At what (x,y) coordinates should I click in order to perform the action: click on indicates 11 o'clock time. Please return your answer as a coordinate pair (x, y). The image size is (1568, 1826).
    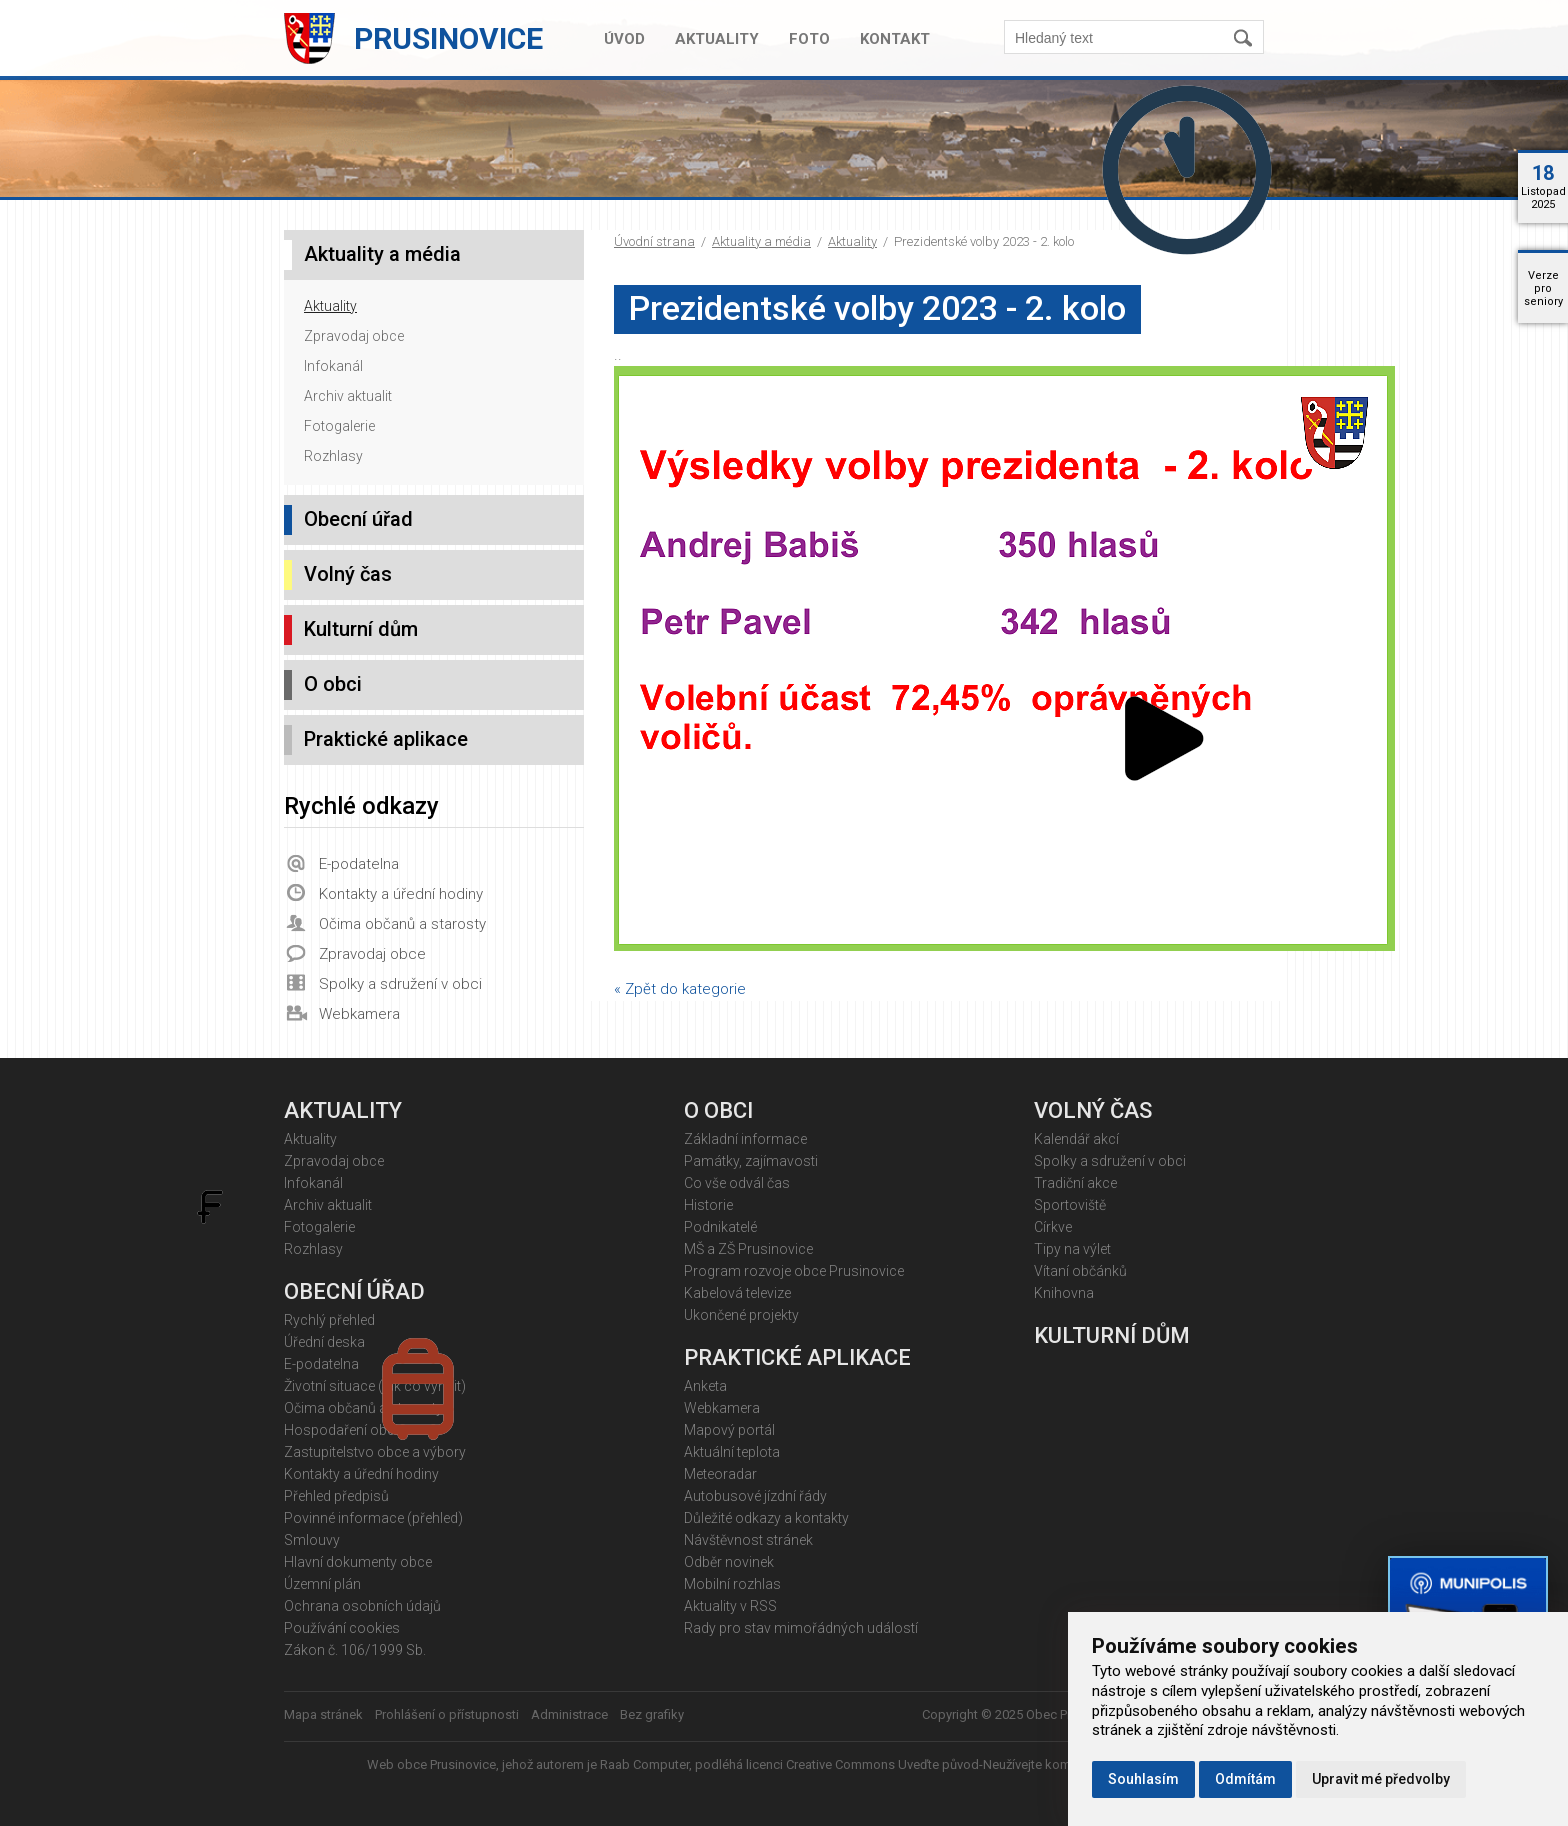
    Looking at the image, I should click on (1187, 170).